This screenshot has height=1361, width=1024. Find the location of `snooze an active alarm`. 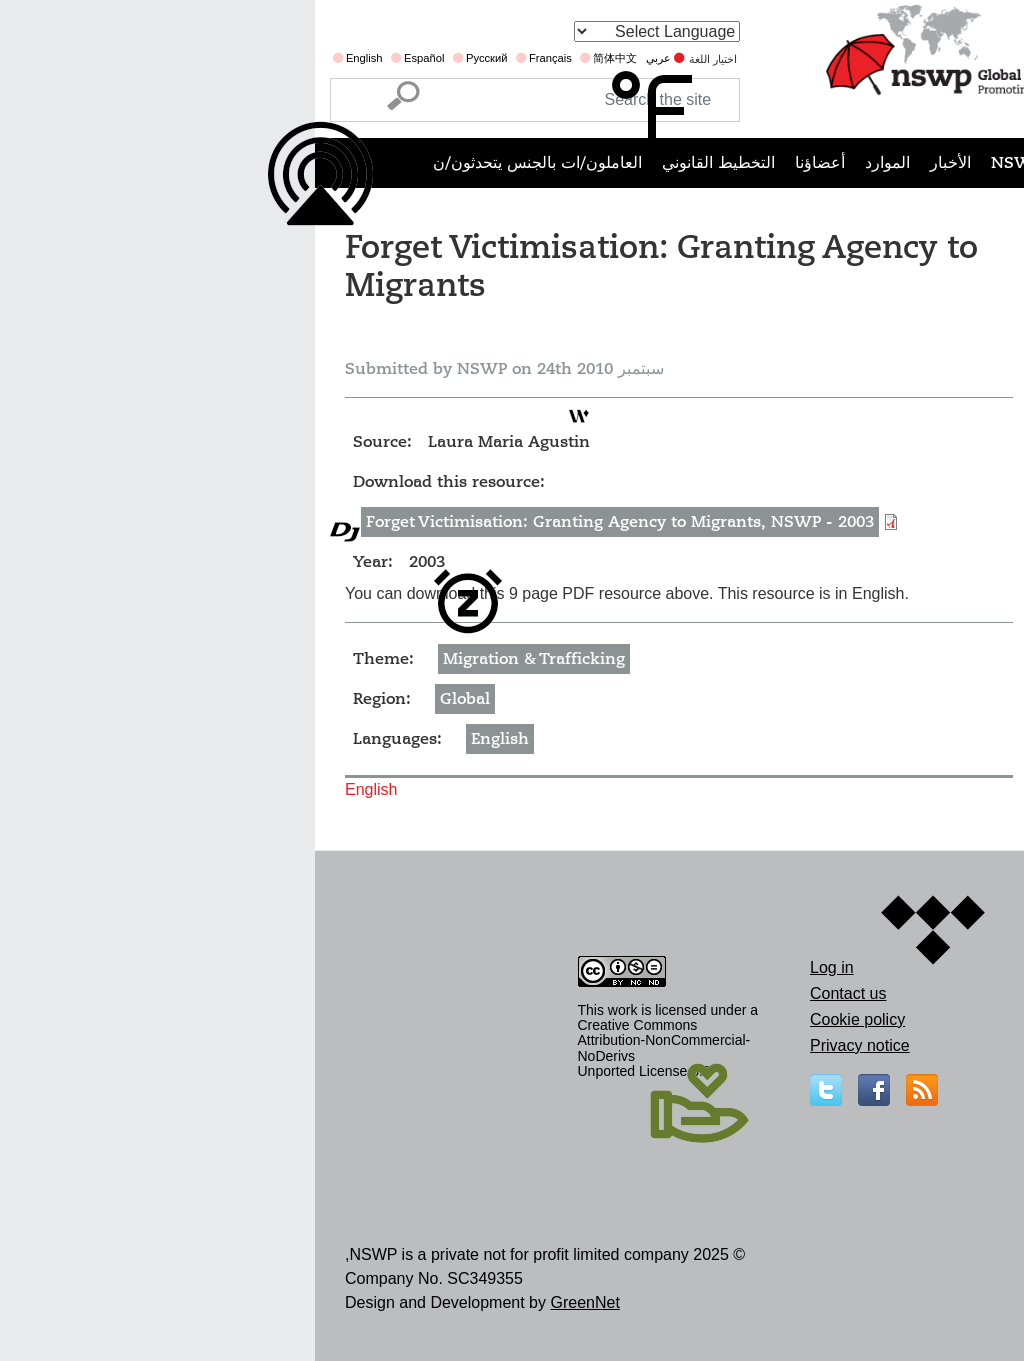

snooze an active alarm is located at coordinates (468, 600).